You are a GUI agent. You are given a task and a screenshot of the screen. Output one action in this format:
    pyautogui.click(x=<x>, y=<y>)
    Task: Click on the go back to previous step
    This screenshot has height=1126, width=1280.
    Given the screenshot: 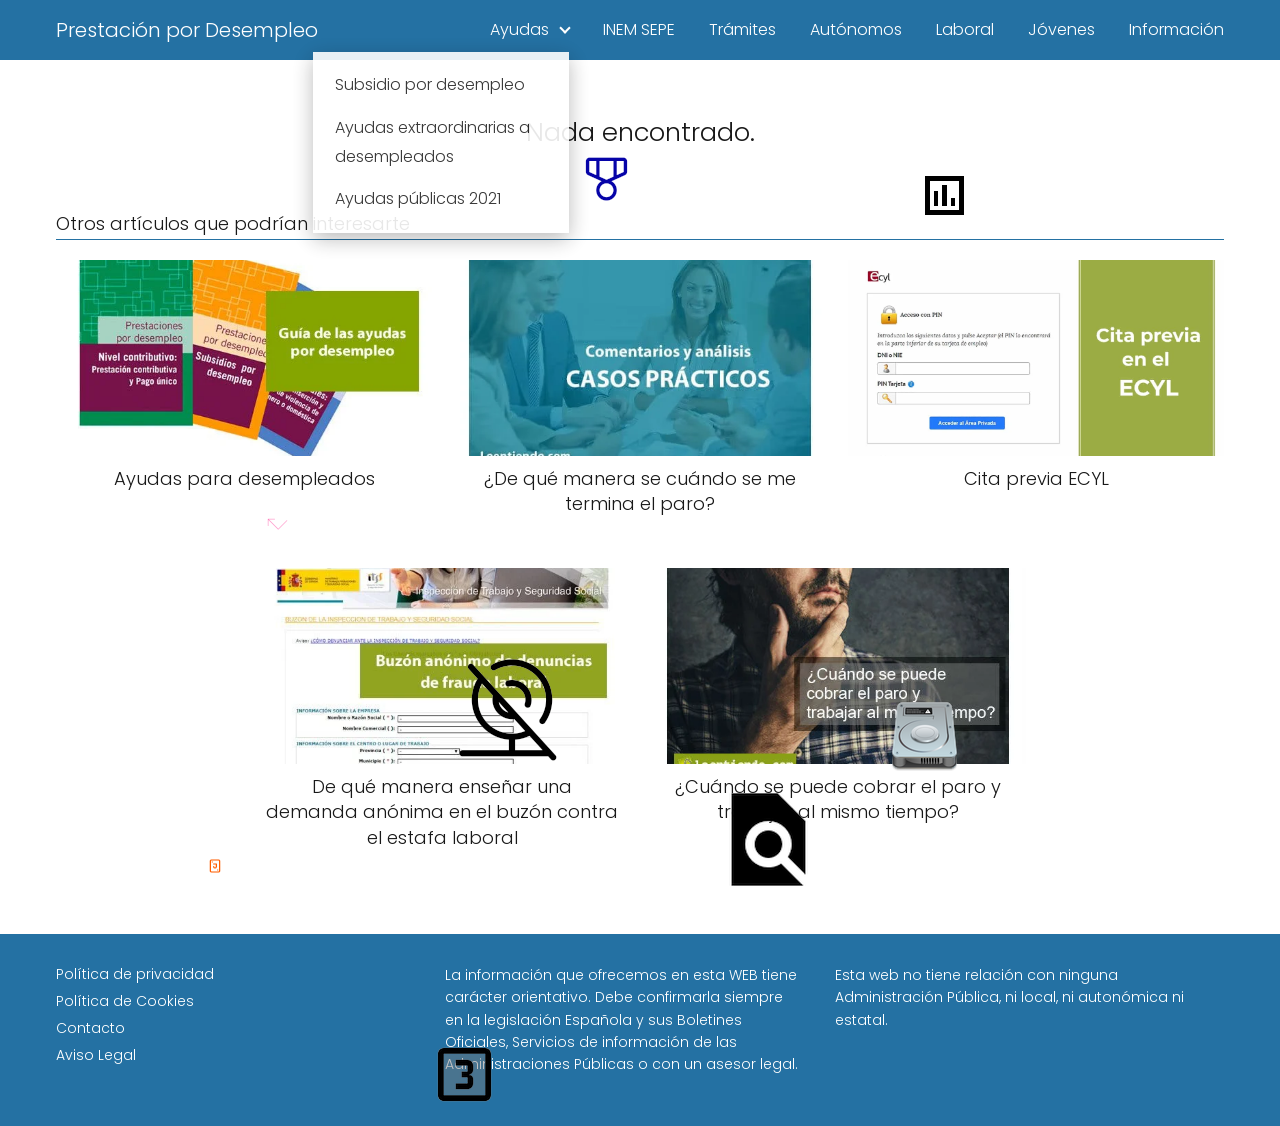 What is the action you would take?
    pyautogui.click(x=277, y=523)
    